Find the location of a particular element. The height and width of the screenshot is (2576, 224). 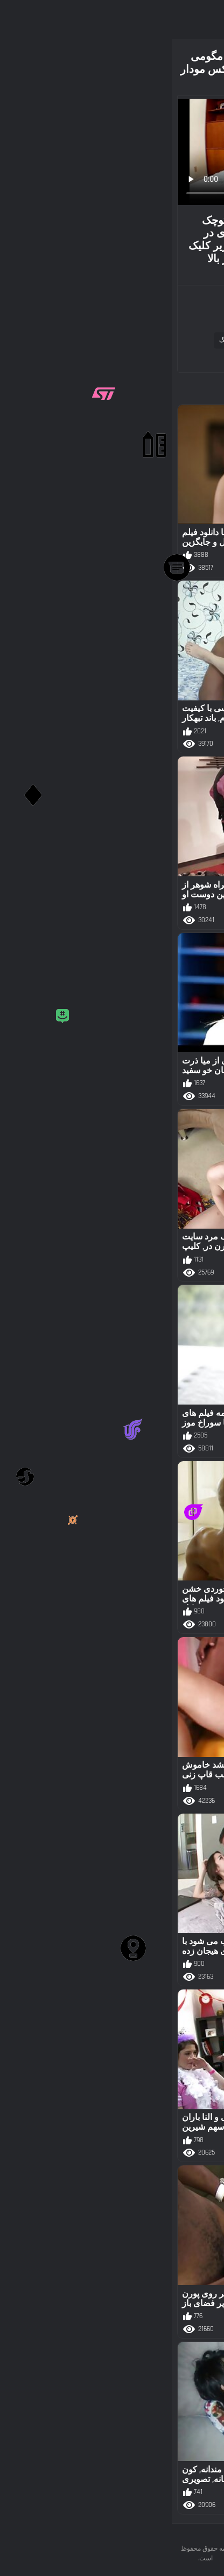

open Google Messages app is located at coordinates (177, 567).